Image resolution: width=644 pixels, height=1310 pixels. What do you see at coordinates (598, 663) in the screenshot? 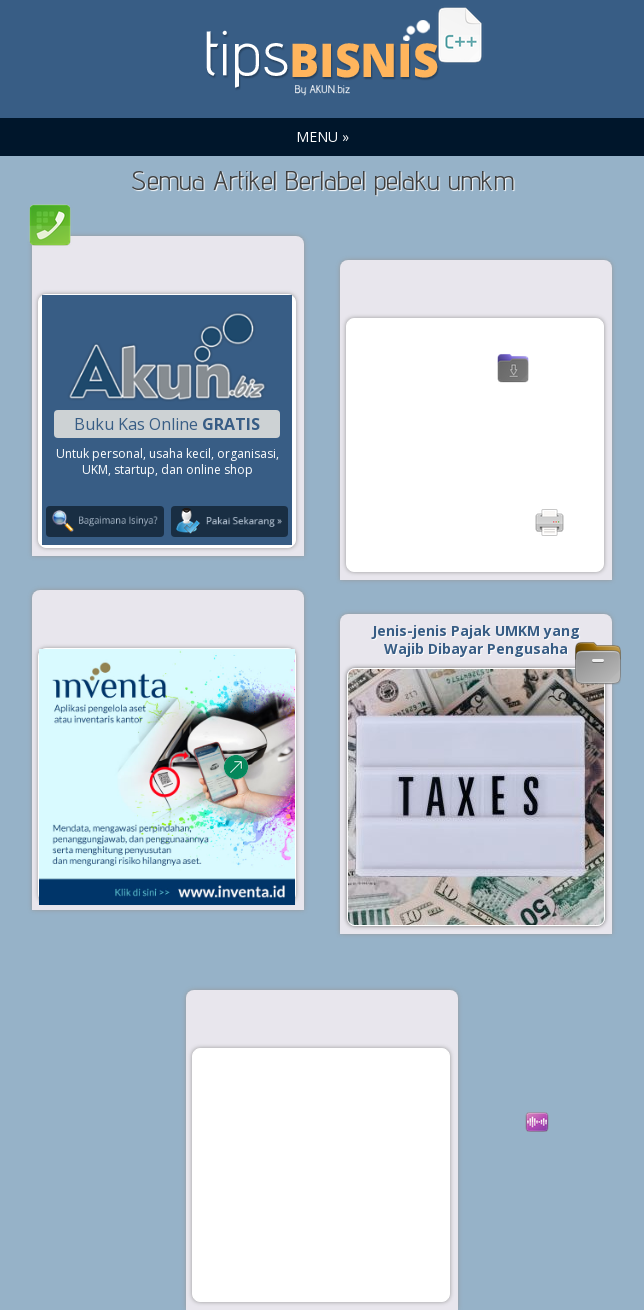
I see `open the file manager application` at bounding box center [598, 663].